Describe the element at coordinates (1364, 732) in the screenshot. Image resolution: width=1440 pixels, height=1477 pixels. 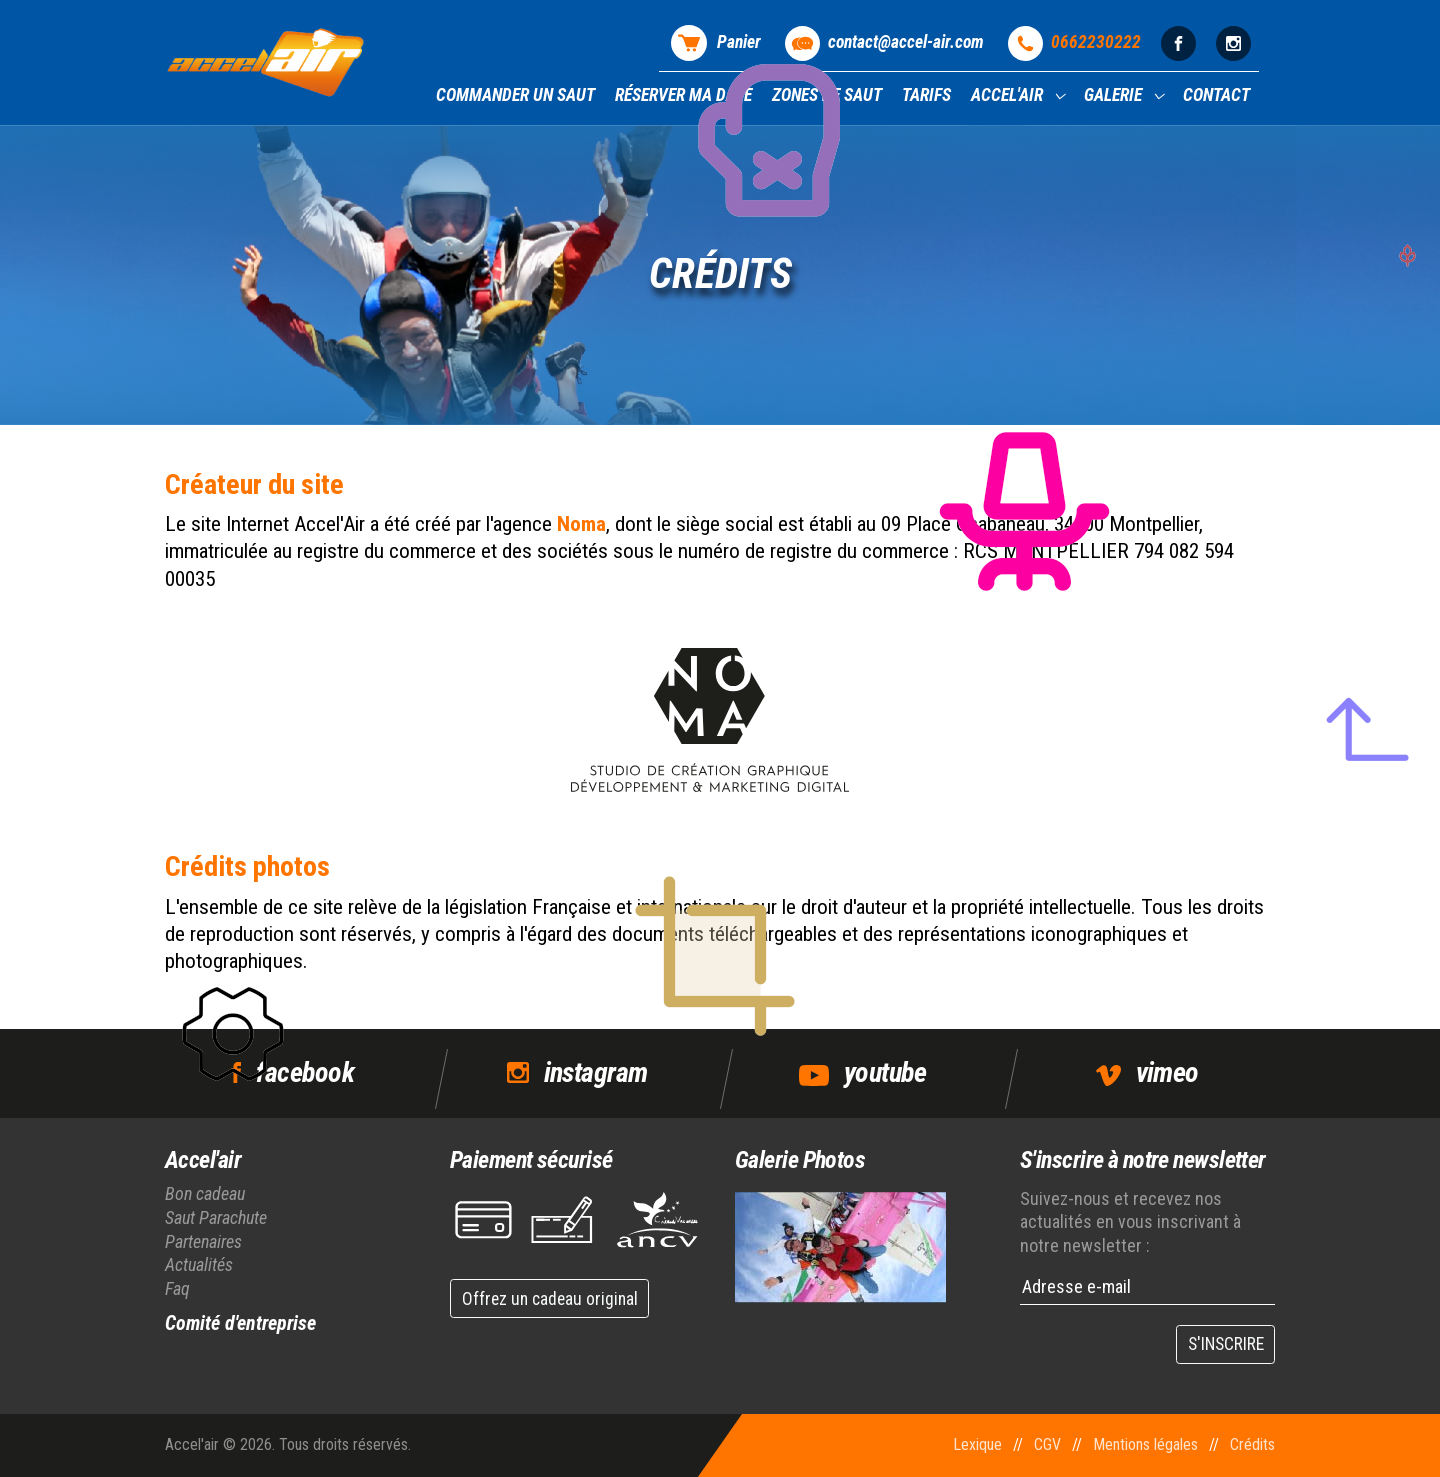
I see `go back and up to previous level` at that location.